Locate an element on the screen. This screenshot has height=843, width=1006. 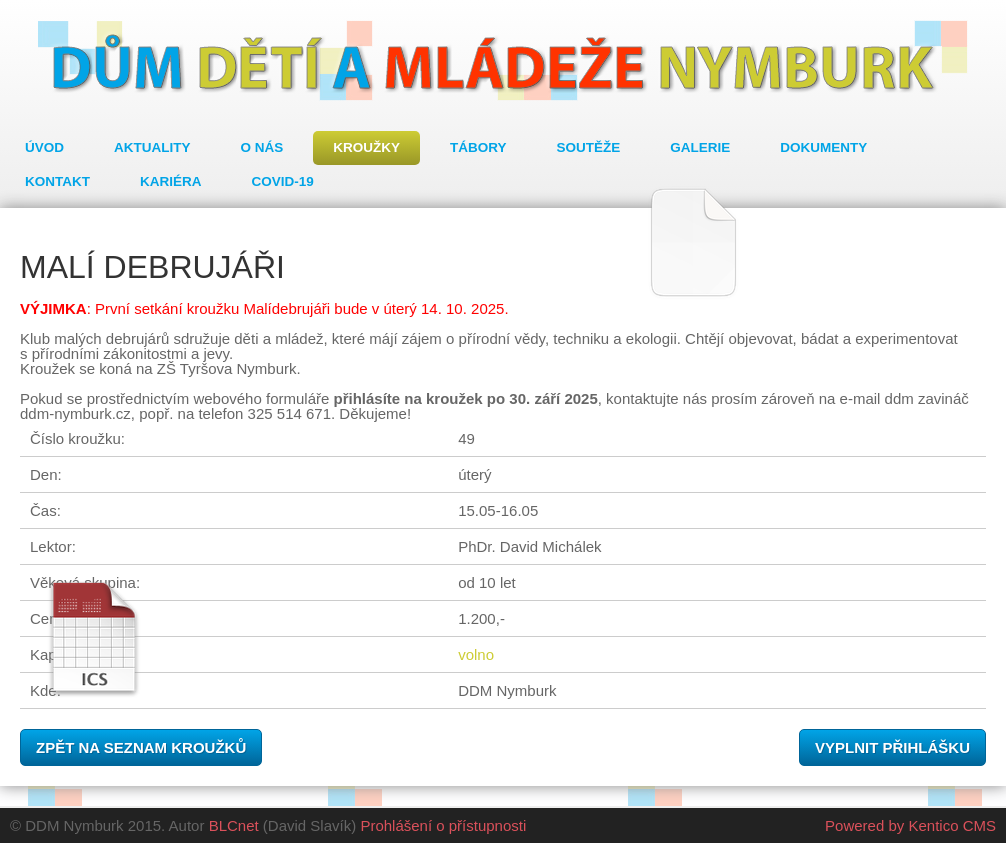
open or import an ICS calendar file is located at coordinates (94, 639).